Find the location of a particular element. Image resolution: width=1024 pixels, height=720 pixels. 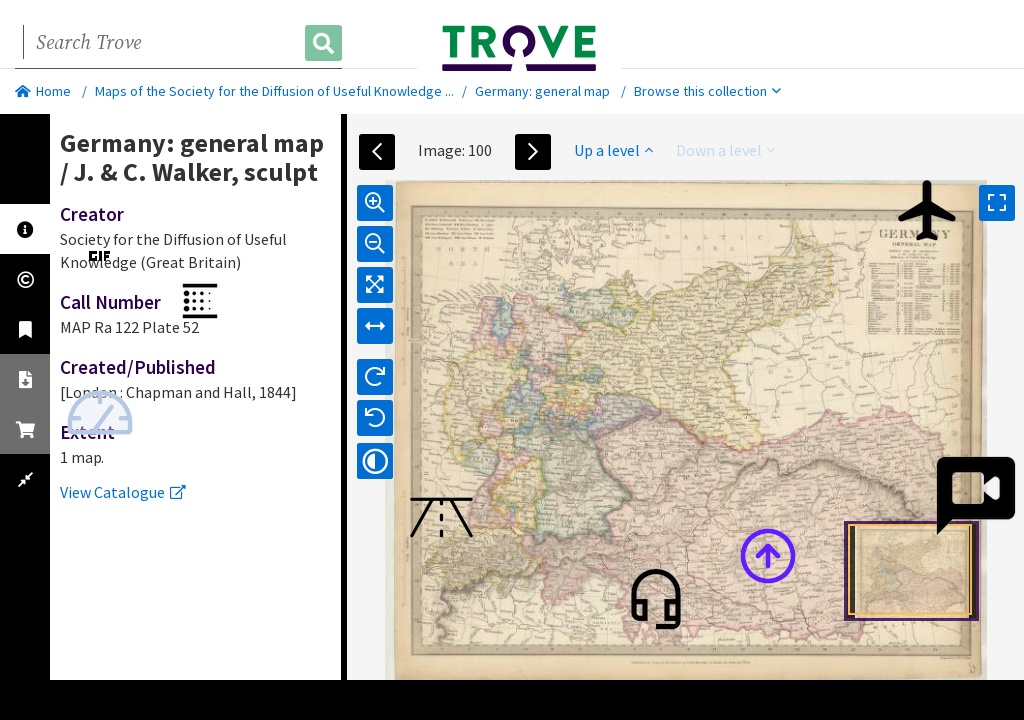

insert a GIF into your message is located at coordinates (100, 256).